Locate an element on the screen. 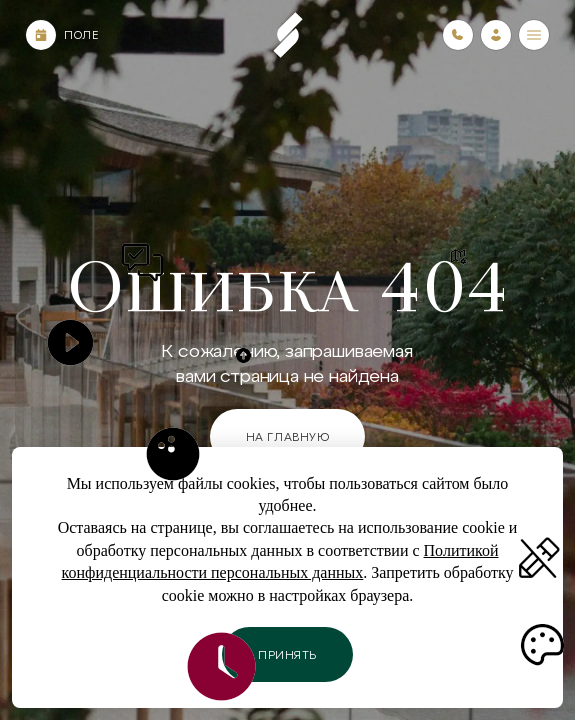  play media or video content is located at coordinates (70, 342).